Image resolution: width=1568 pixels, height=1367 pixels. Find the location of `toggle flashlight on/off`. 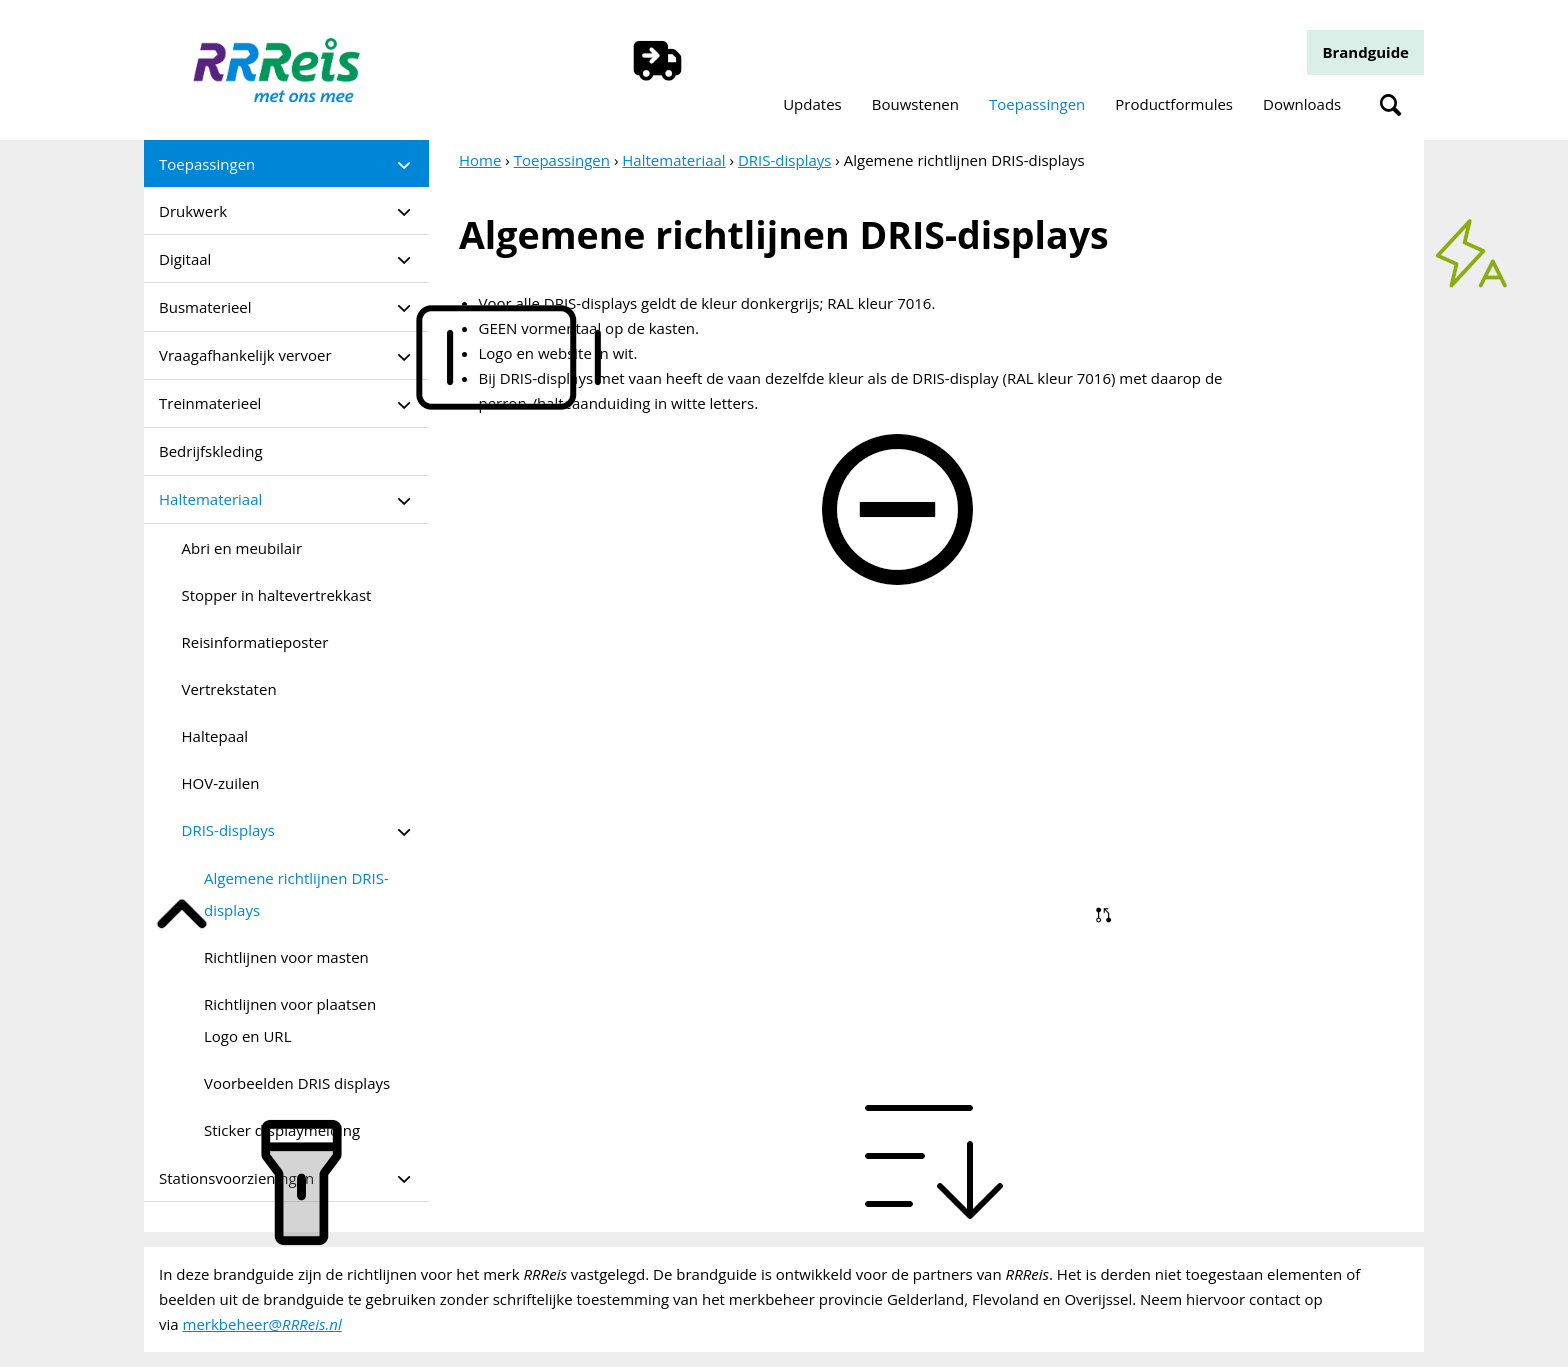

toggle flashlight on/off is located at coordinates (301, 1182).